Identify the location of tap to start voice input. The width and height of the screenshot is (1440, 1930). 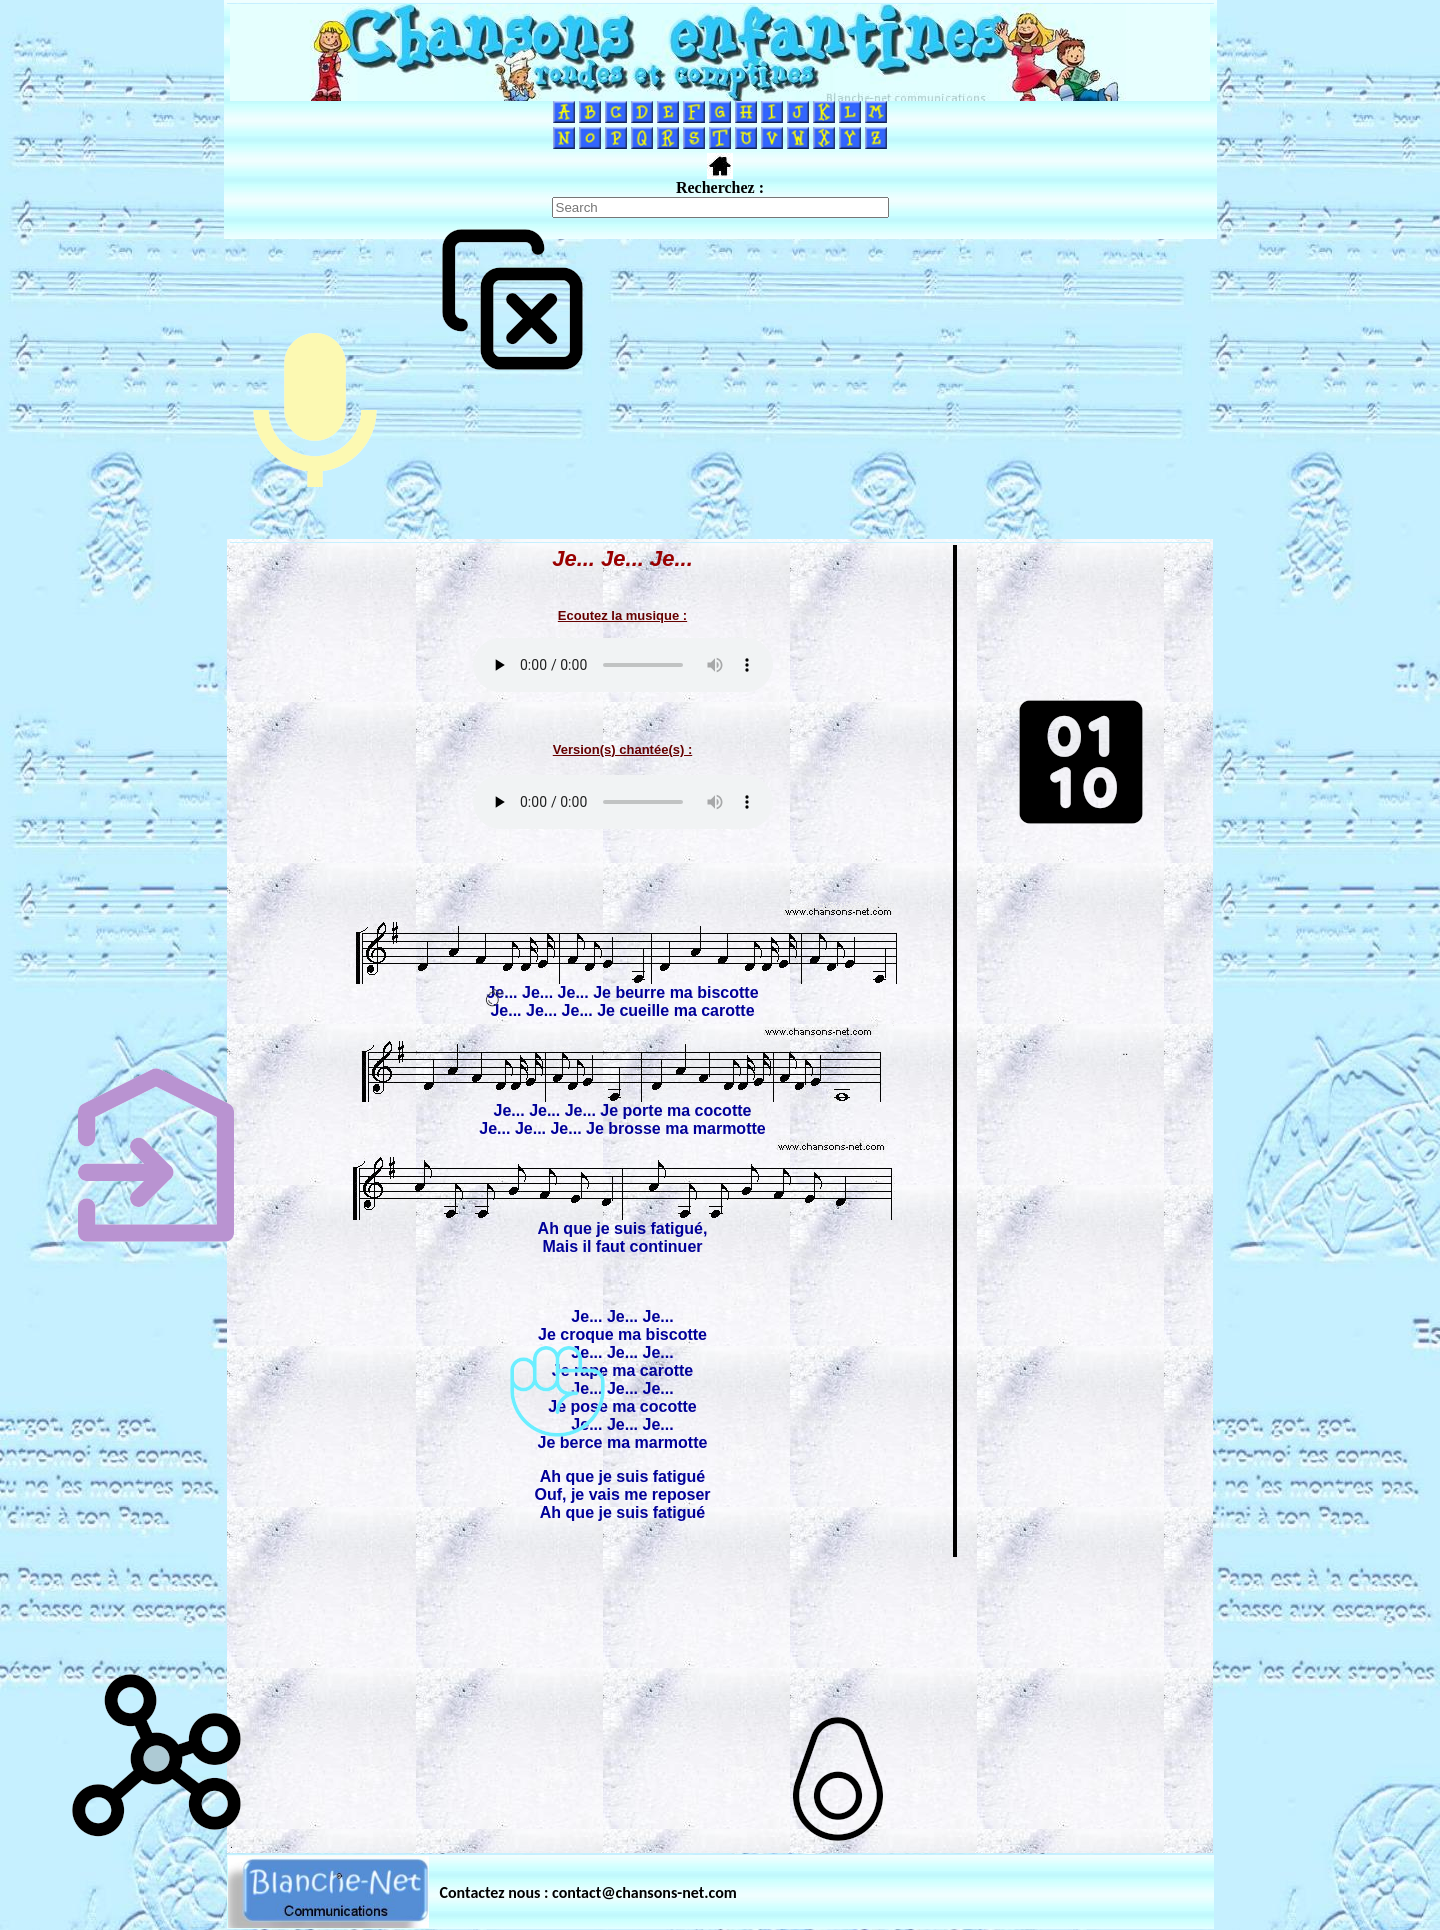
(315, 410).